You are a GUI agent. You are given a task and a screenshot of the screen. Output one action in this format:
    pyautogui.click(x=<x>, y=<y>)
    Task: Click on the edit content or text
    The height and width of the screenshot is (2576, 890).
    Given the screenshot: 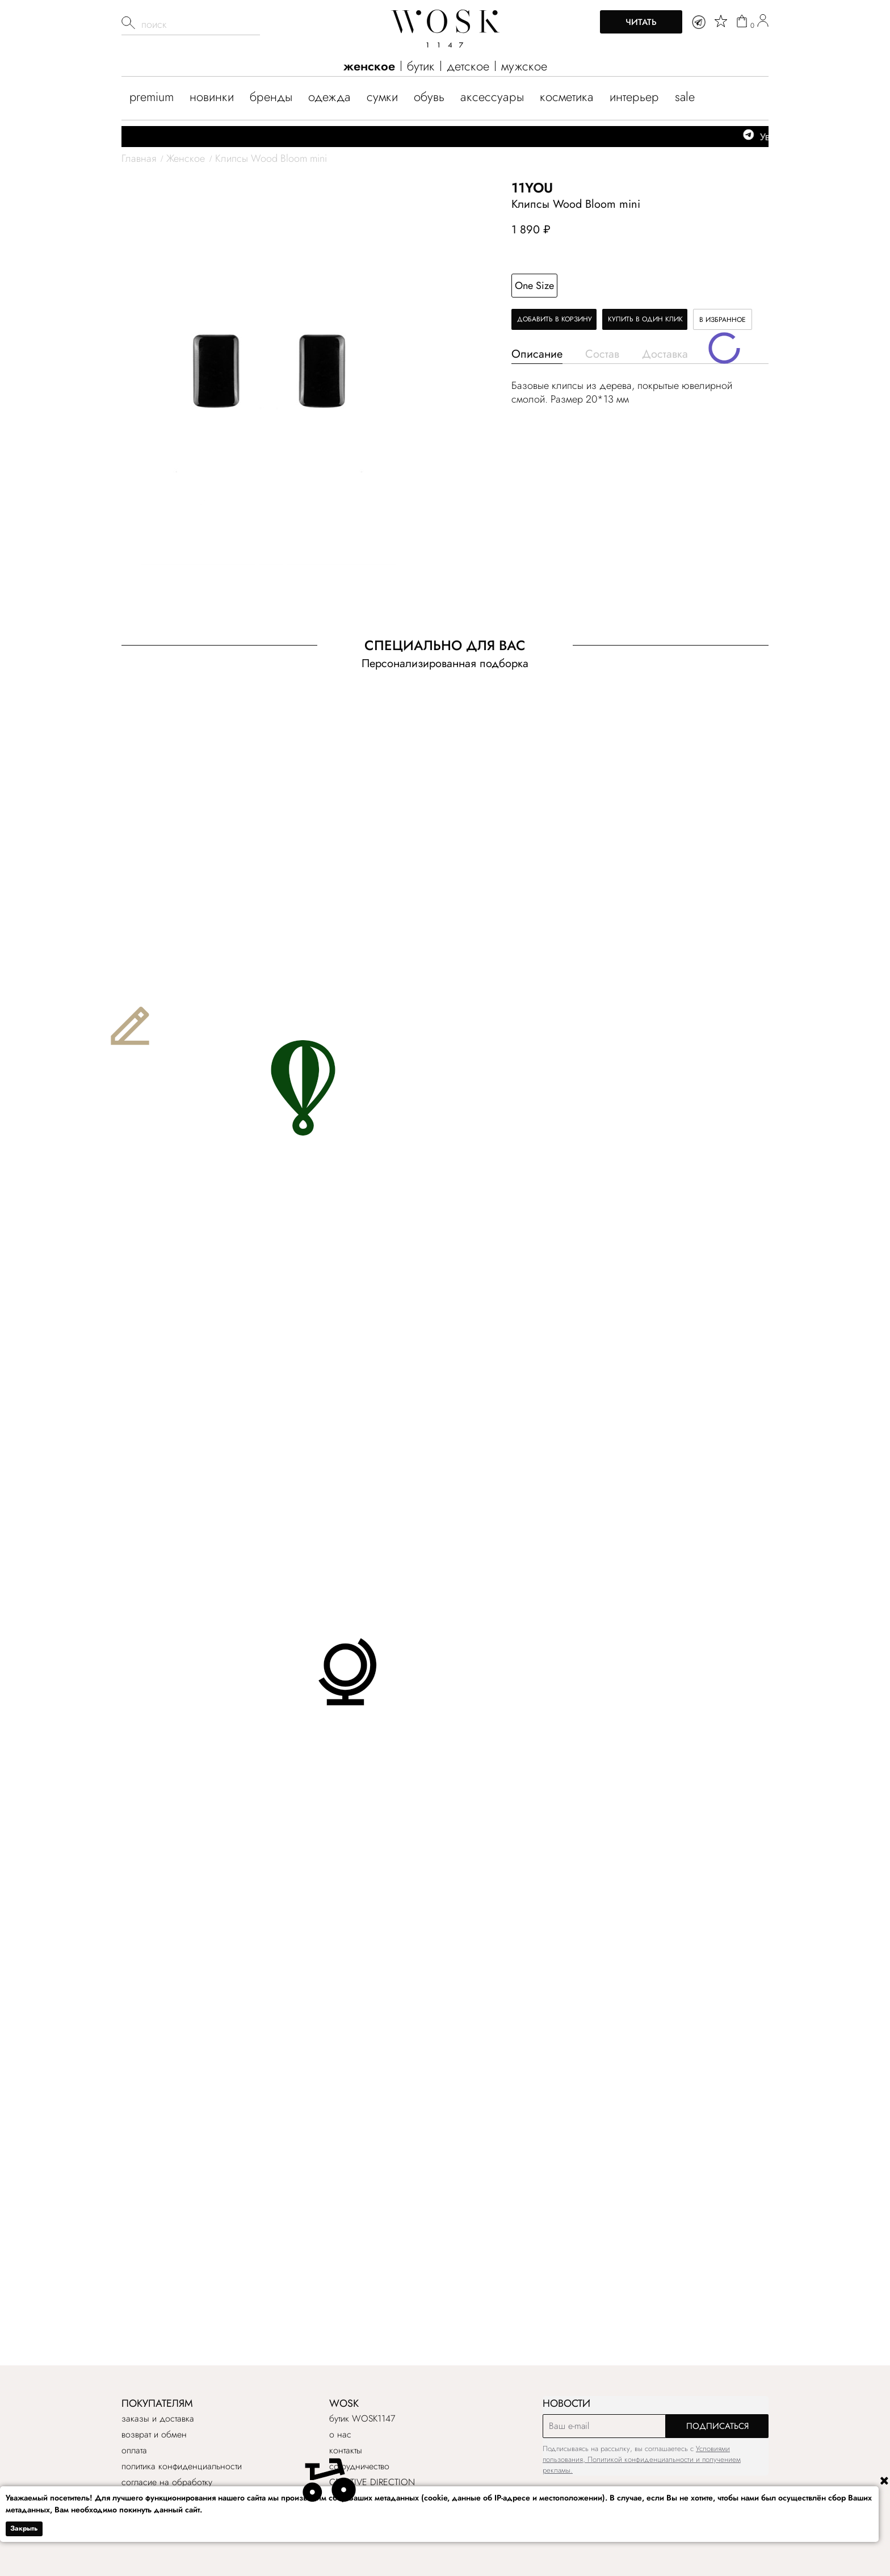 What is the action you would take?
    pyautogui.click(x=130, y=1026)
    